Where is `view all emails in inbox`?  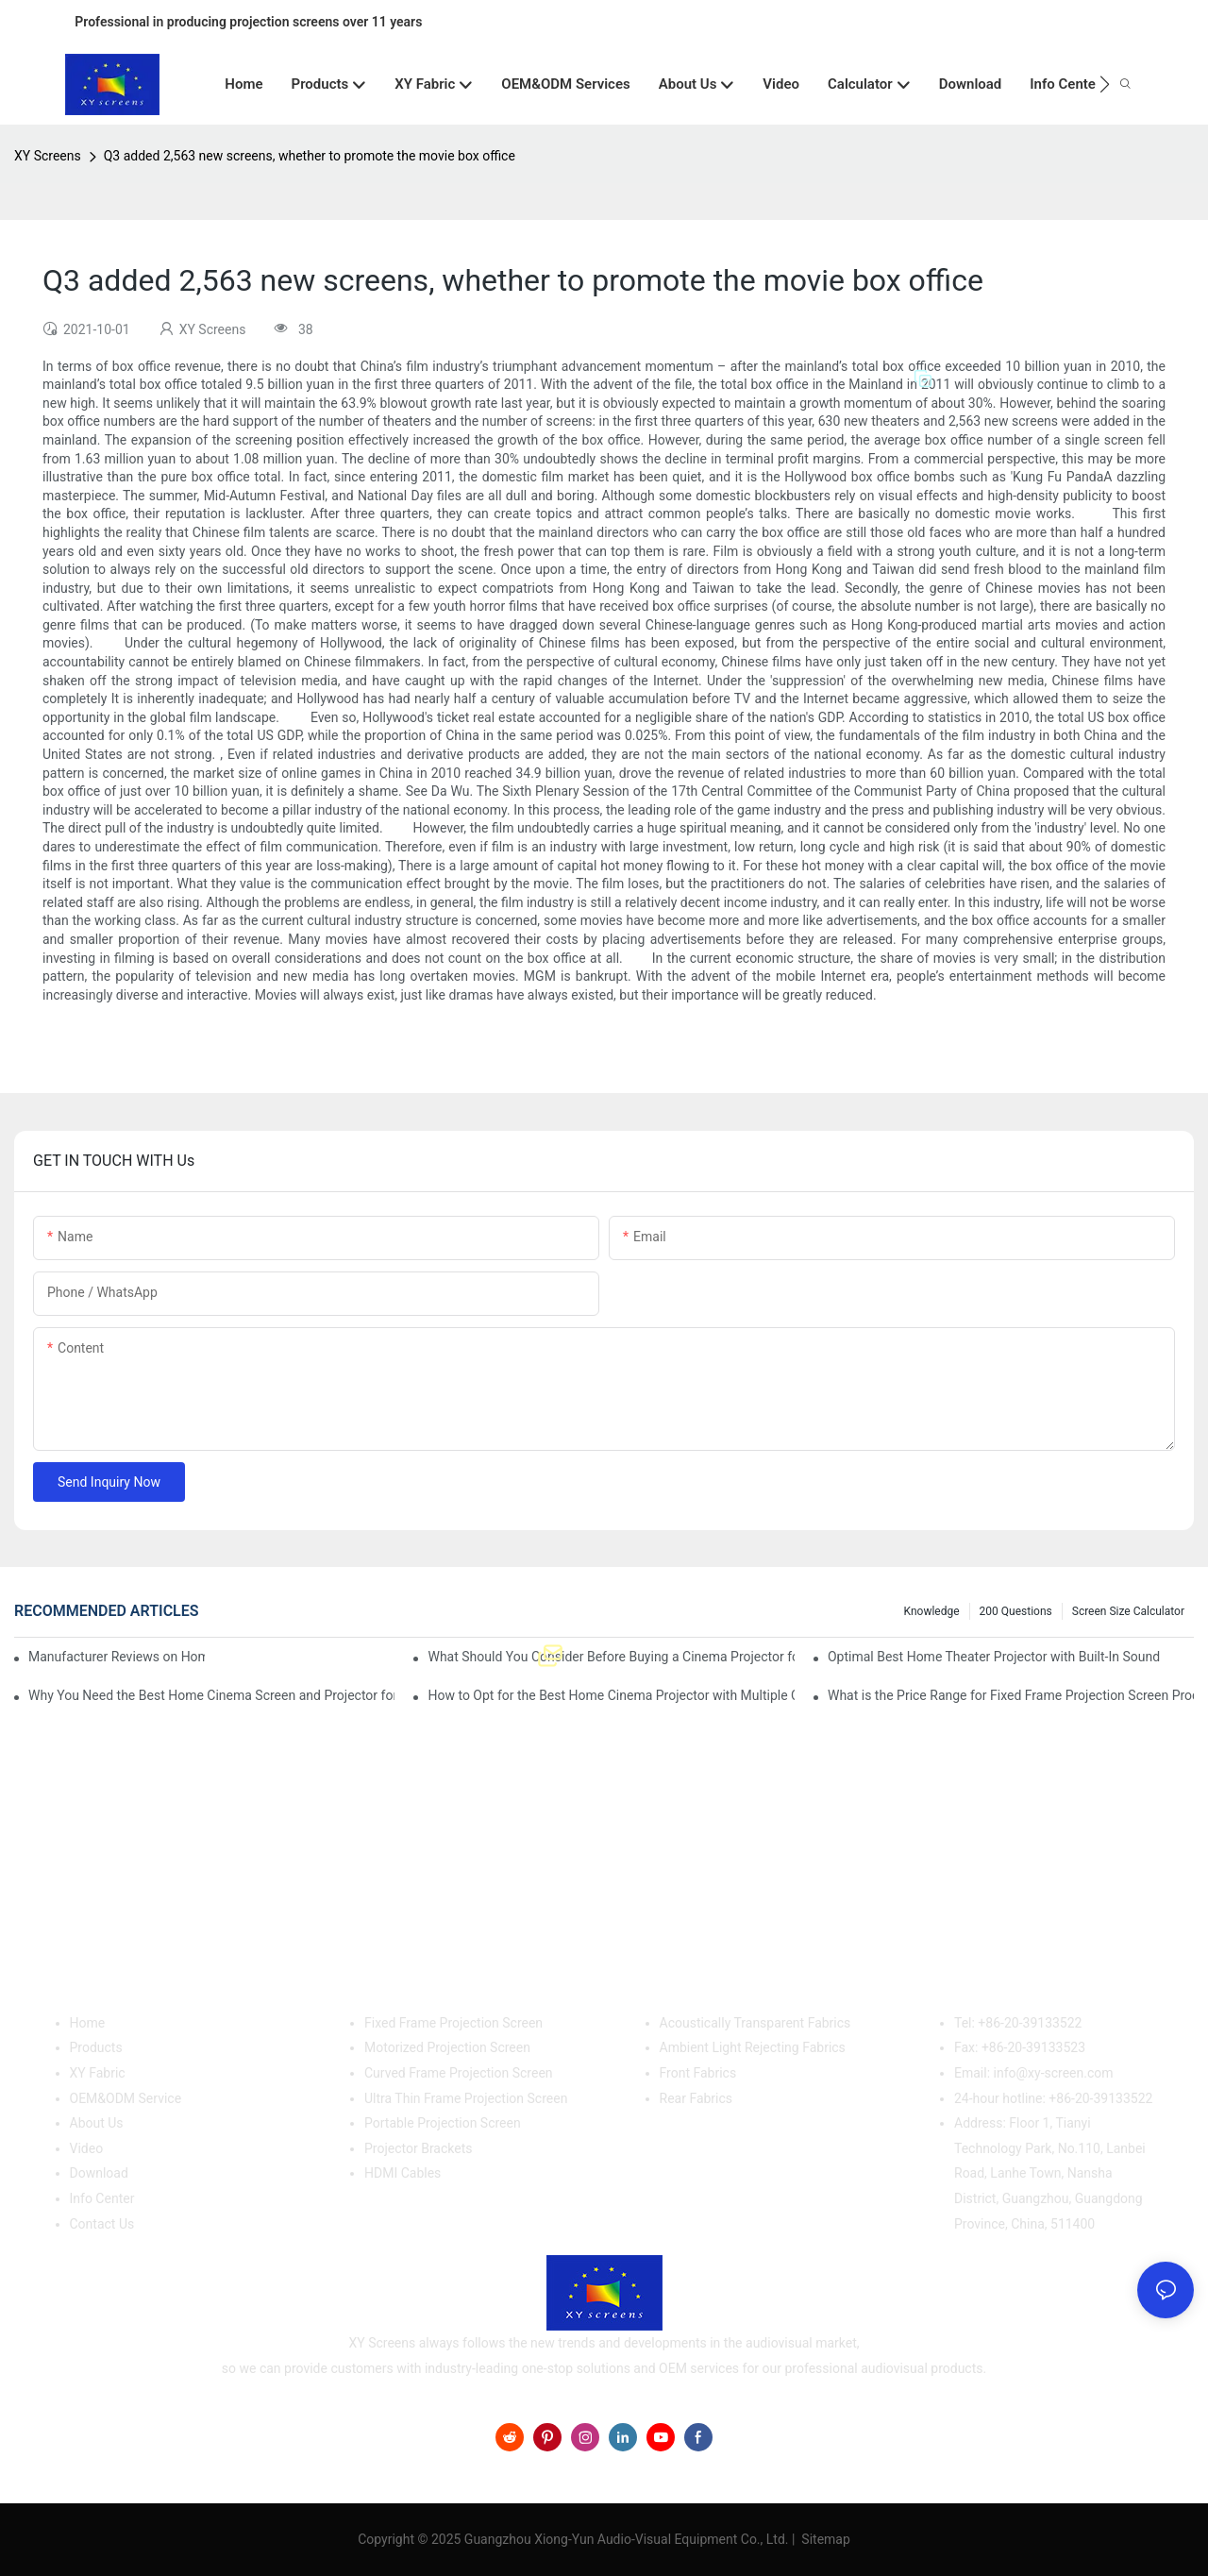 view all emails in inbox is located at coordinates (550, 1656).